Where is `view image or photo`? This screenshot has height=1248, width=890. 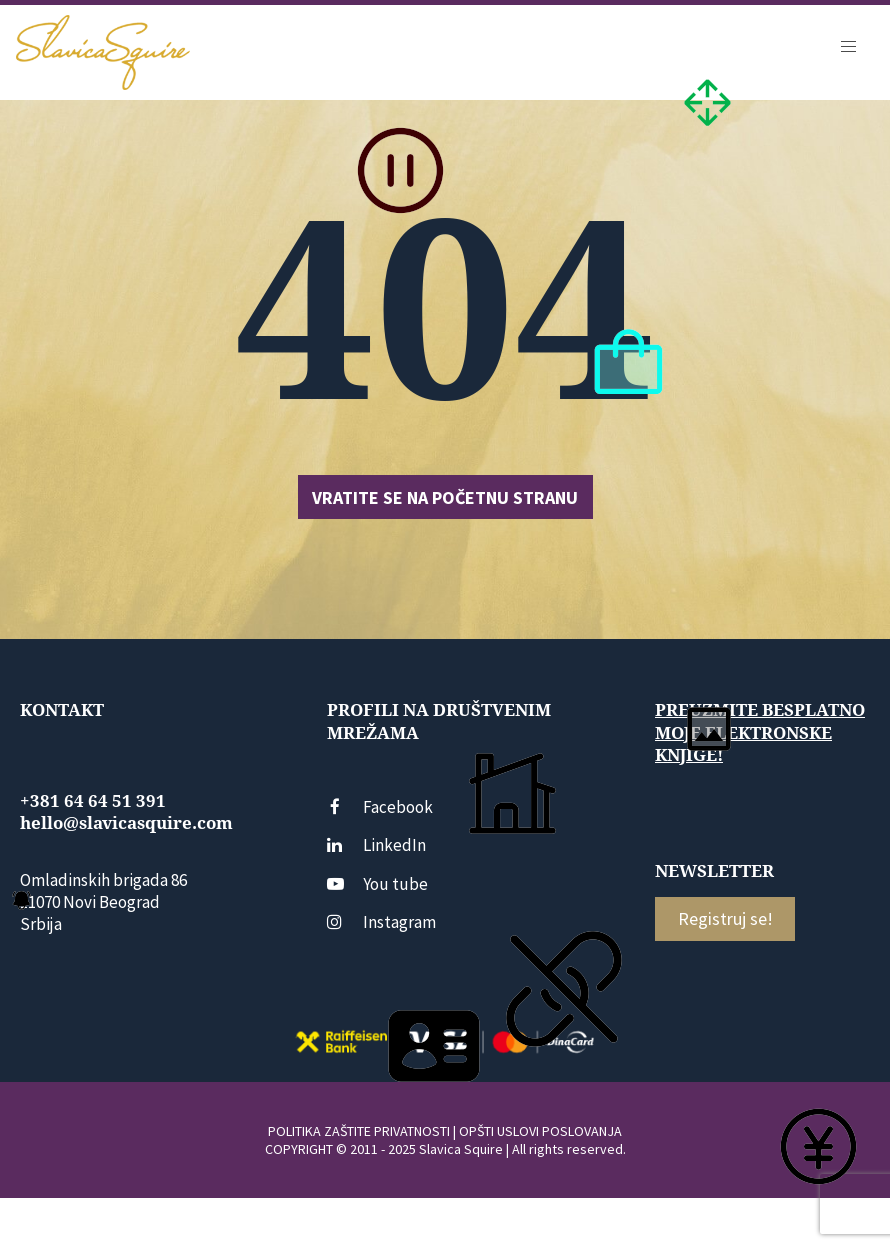
view image or photo is located at coordinates (709, 729).